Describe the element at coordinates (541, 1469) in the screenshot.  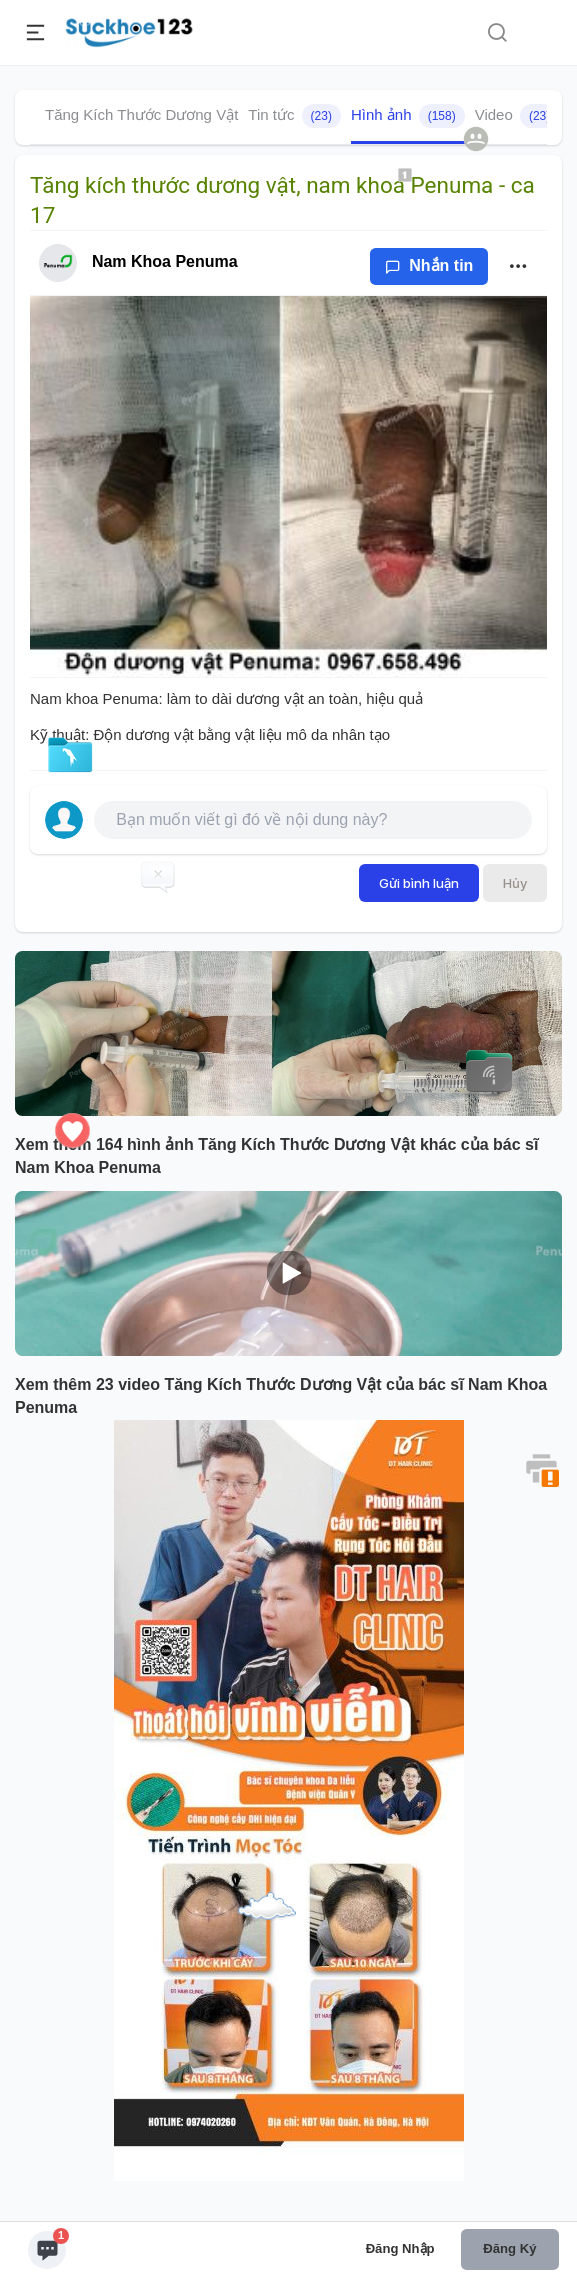
I see `indicates a printer warning or issue` at that location.